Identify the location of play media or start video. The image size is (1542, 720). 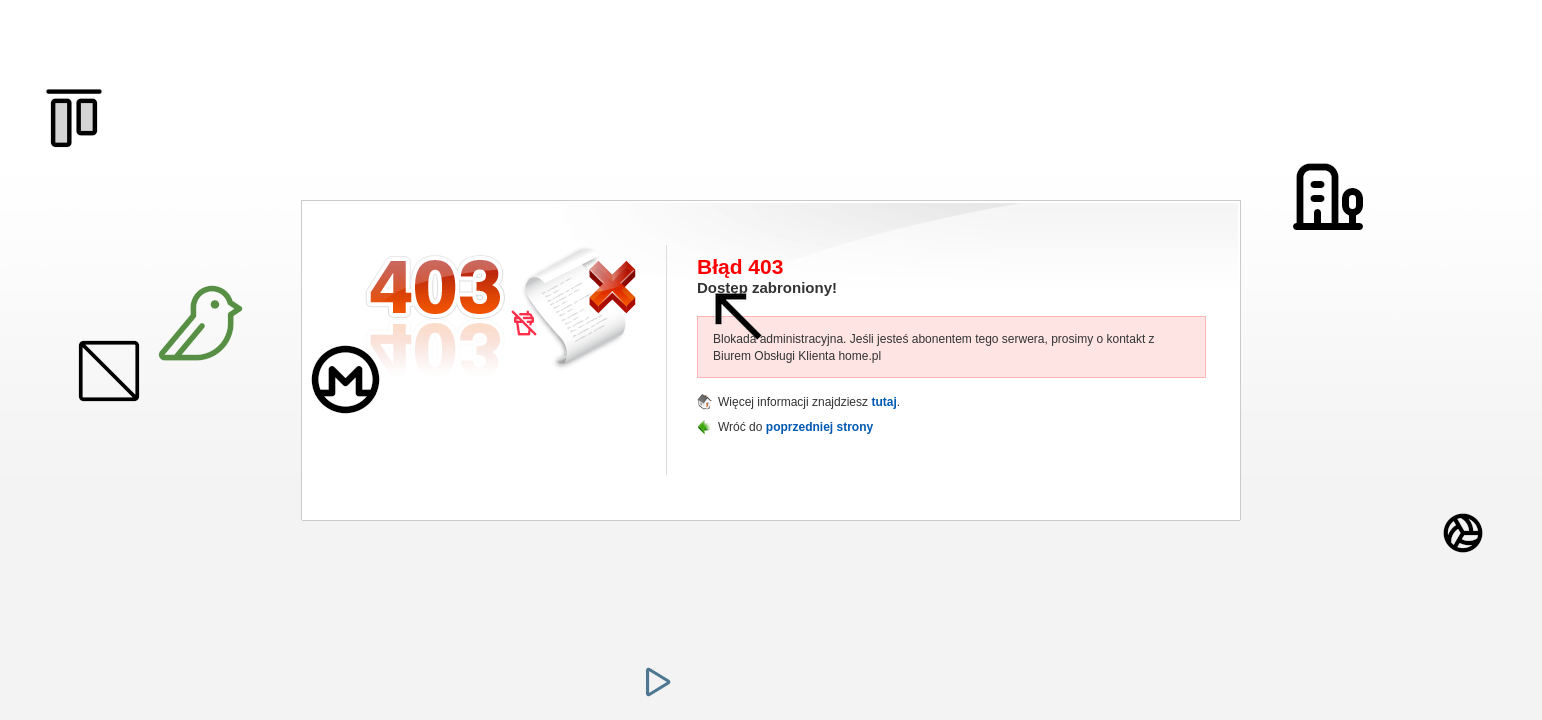
(655, 682).